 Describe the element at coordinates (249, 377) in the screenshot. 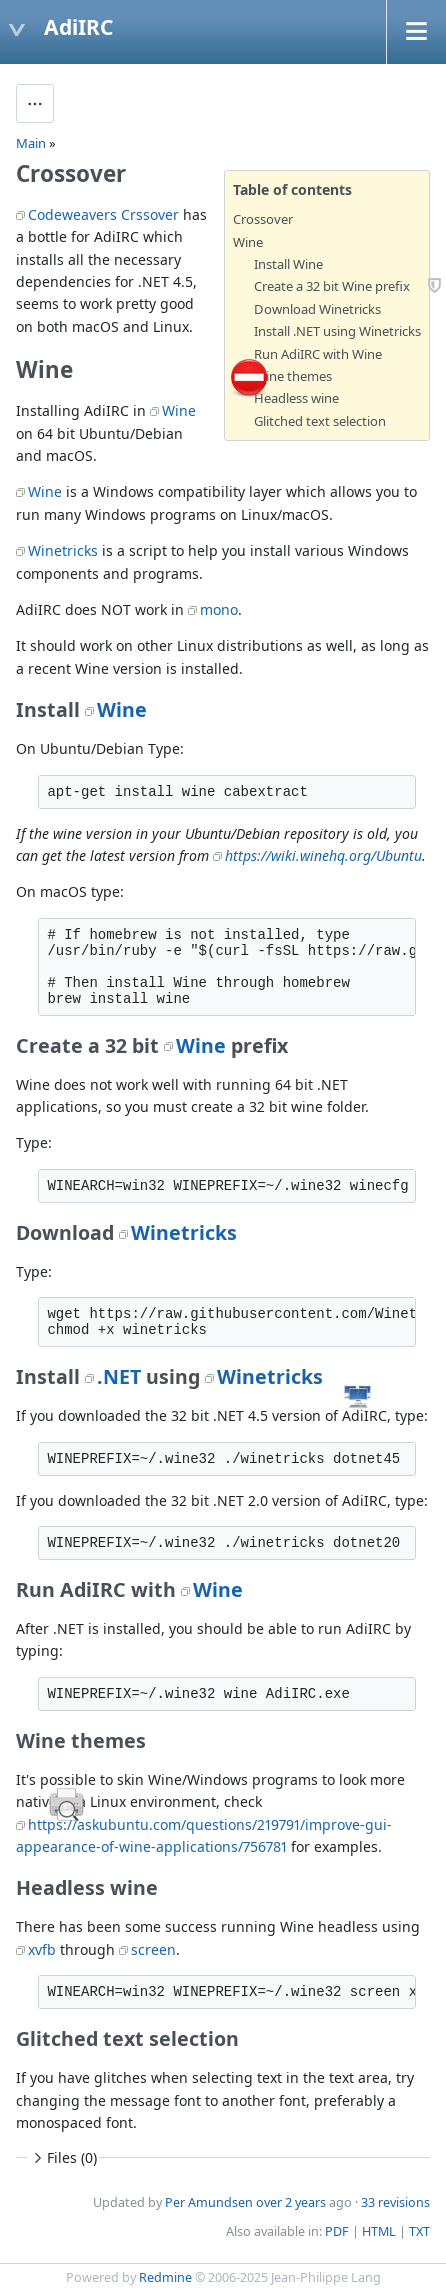

I see `indicates an error or critical issue has occurred` at that location.